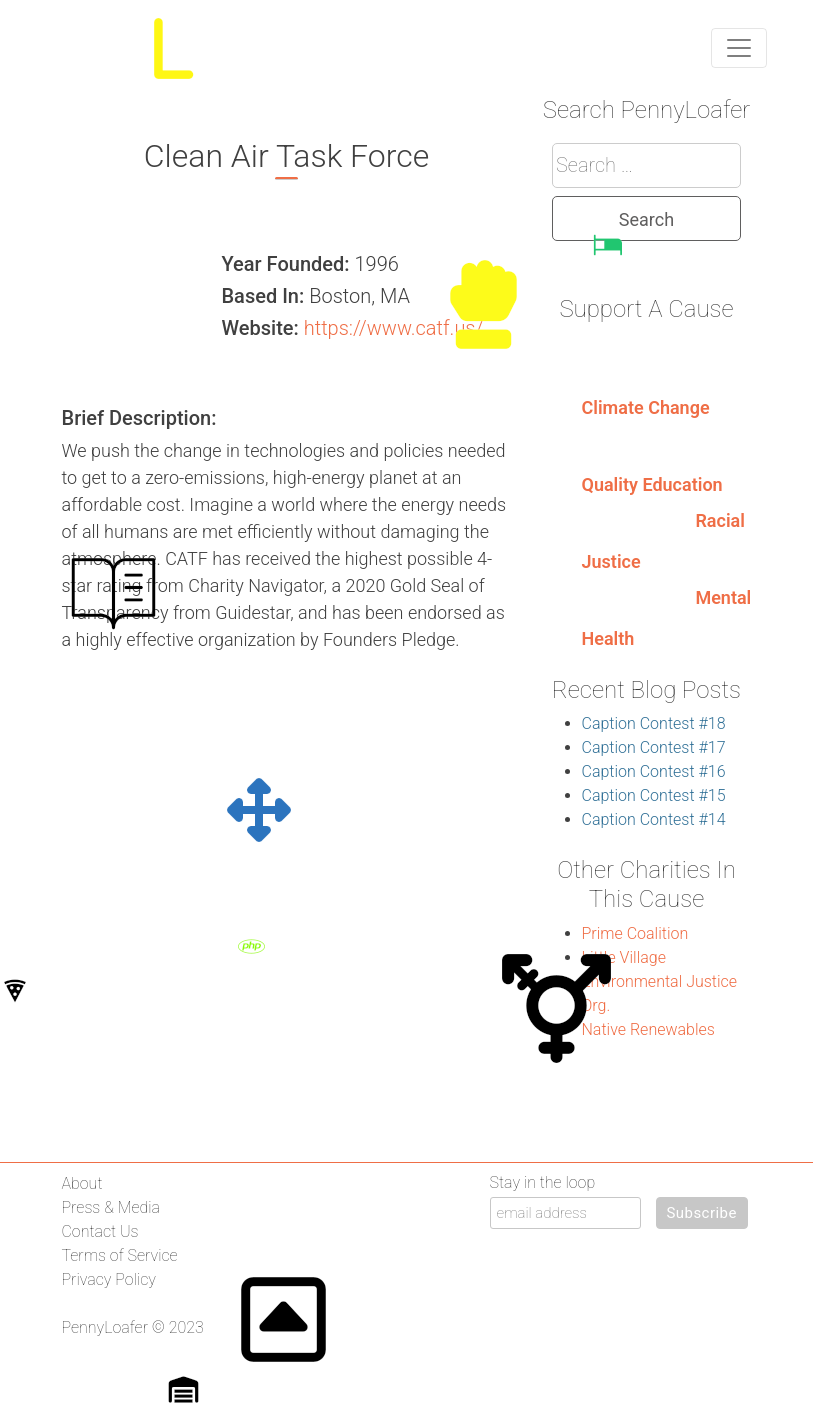 This screenshot has height=1412, width=813. I want to click on indicates transgender identity or gender diversity, so click(556, 1008).